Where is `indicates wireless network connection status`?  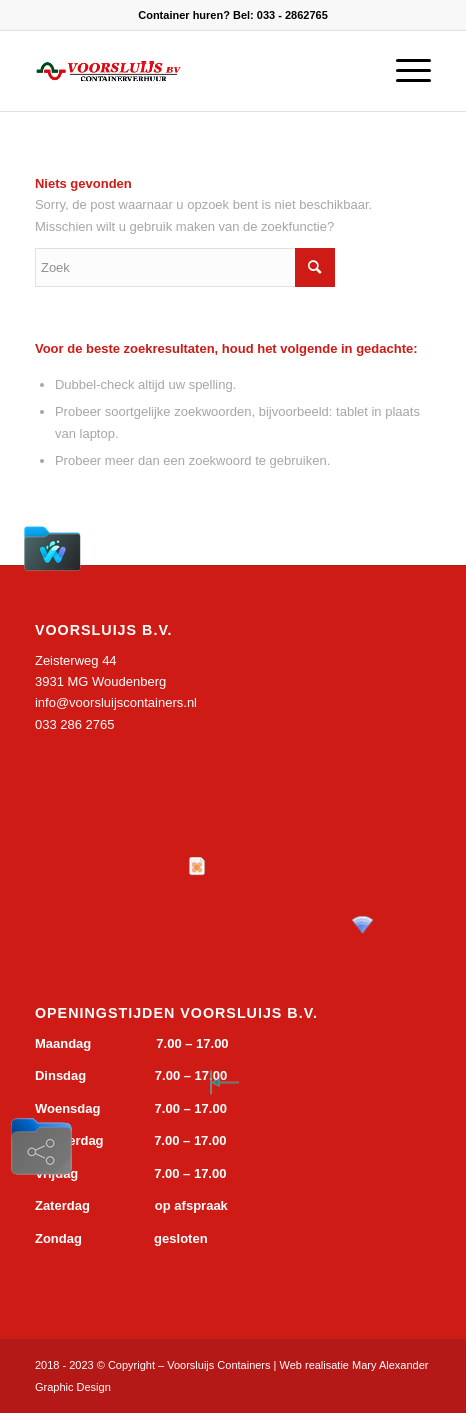
indicates wireless network connection status is located at coordinates (362, 924).